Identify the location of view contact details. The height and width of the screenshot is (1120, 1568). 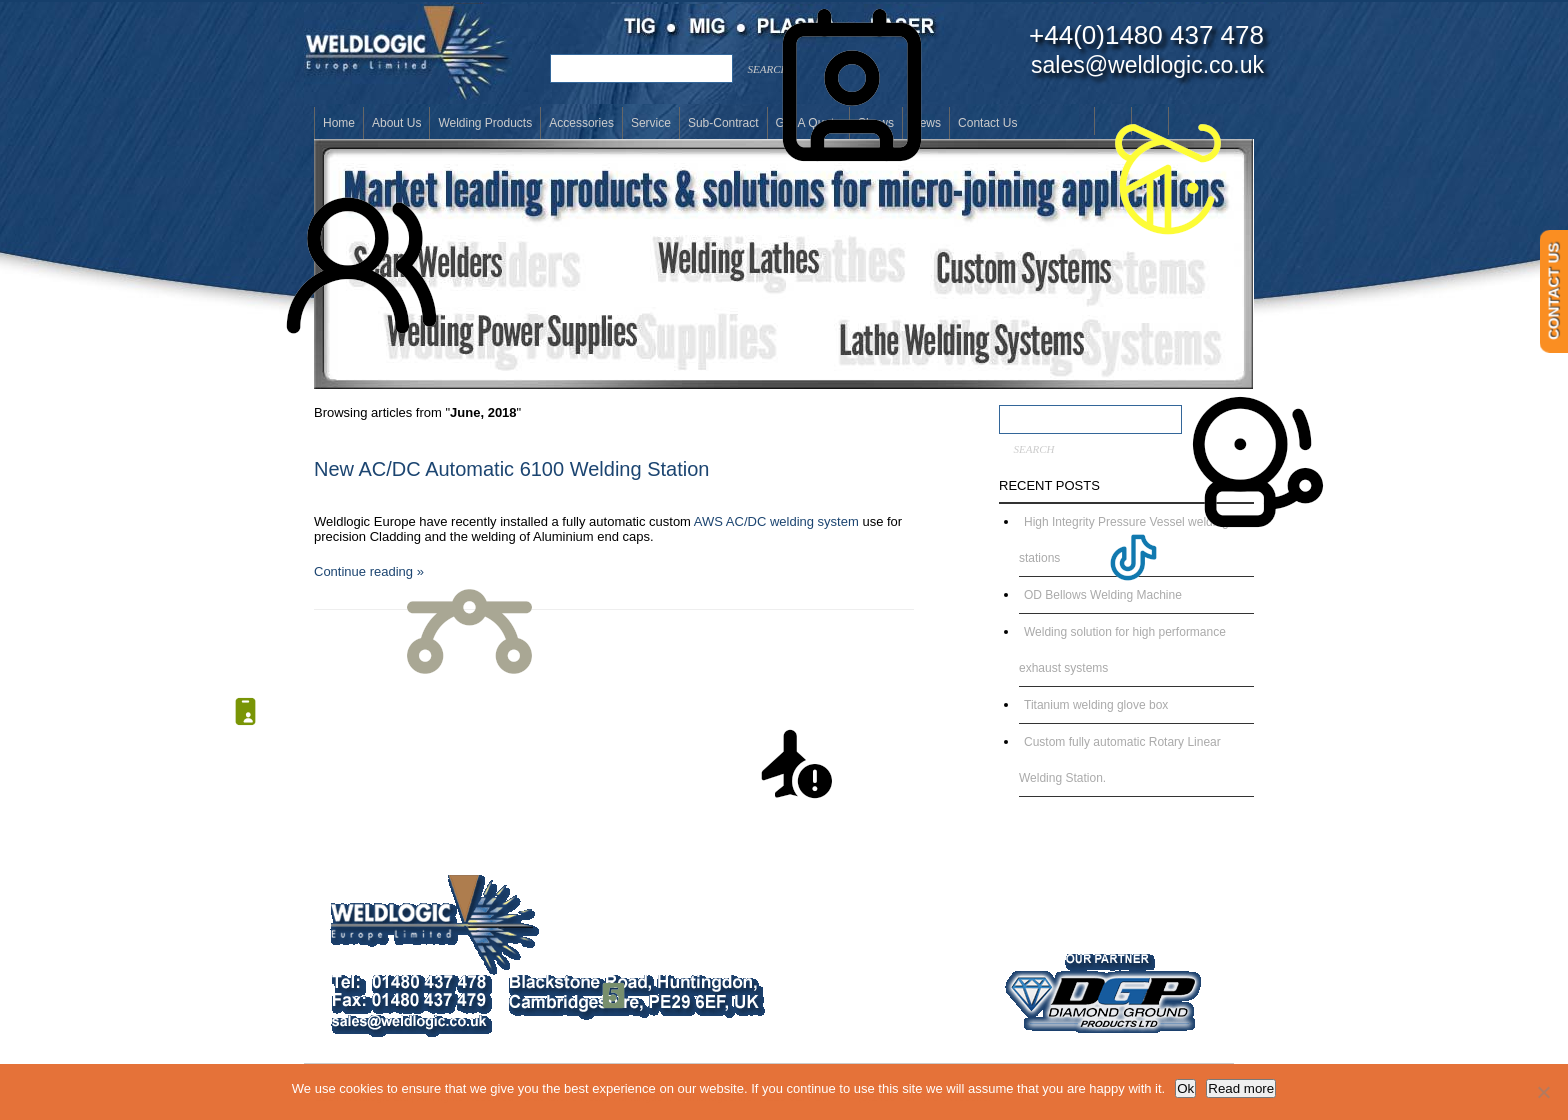
(852, 85).